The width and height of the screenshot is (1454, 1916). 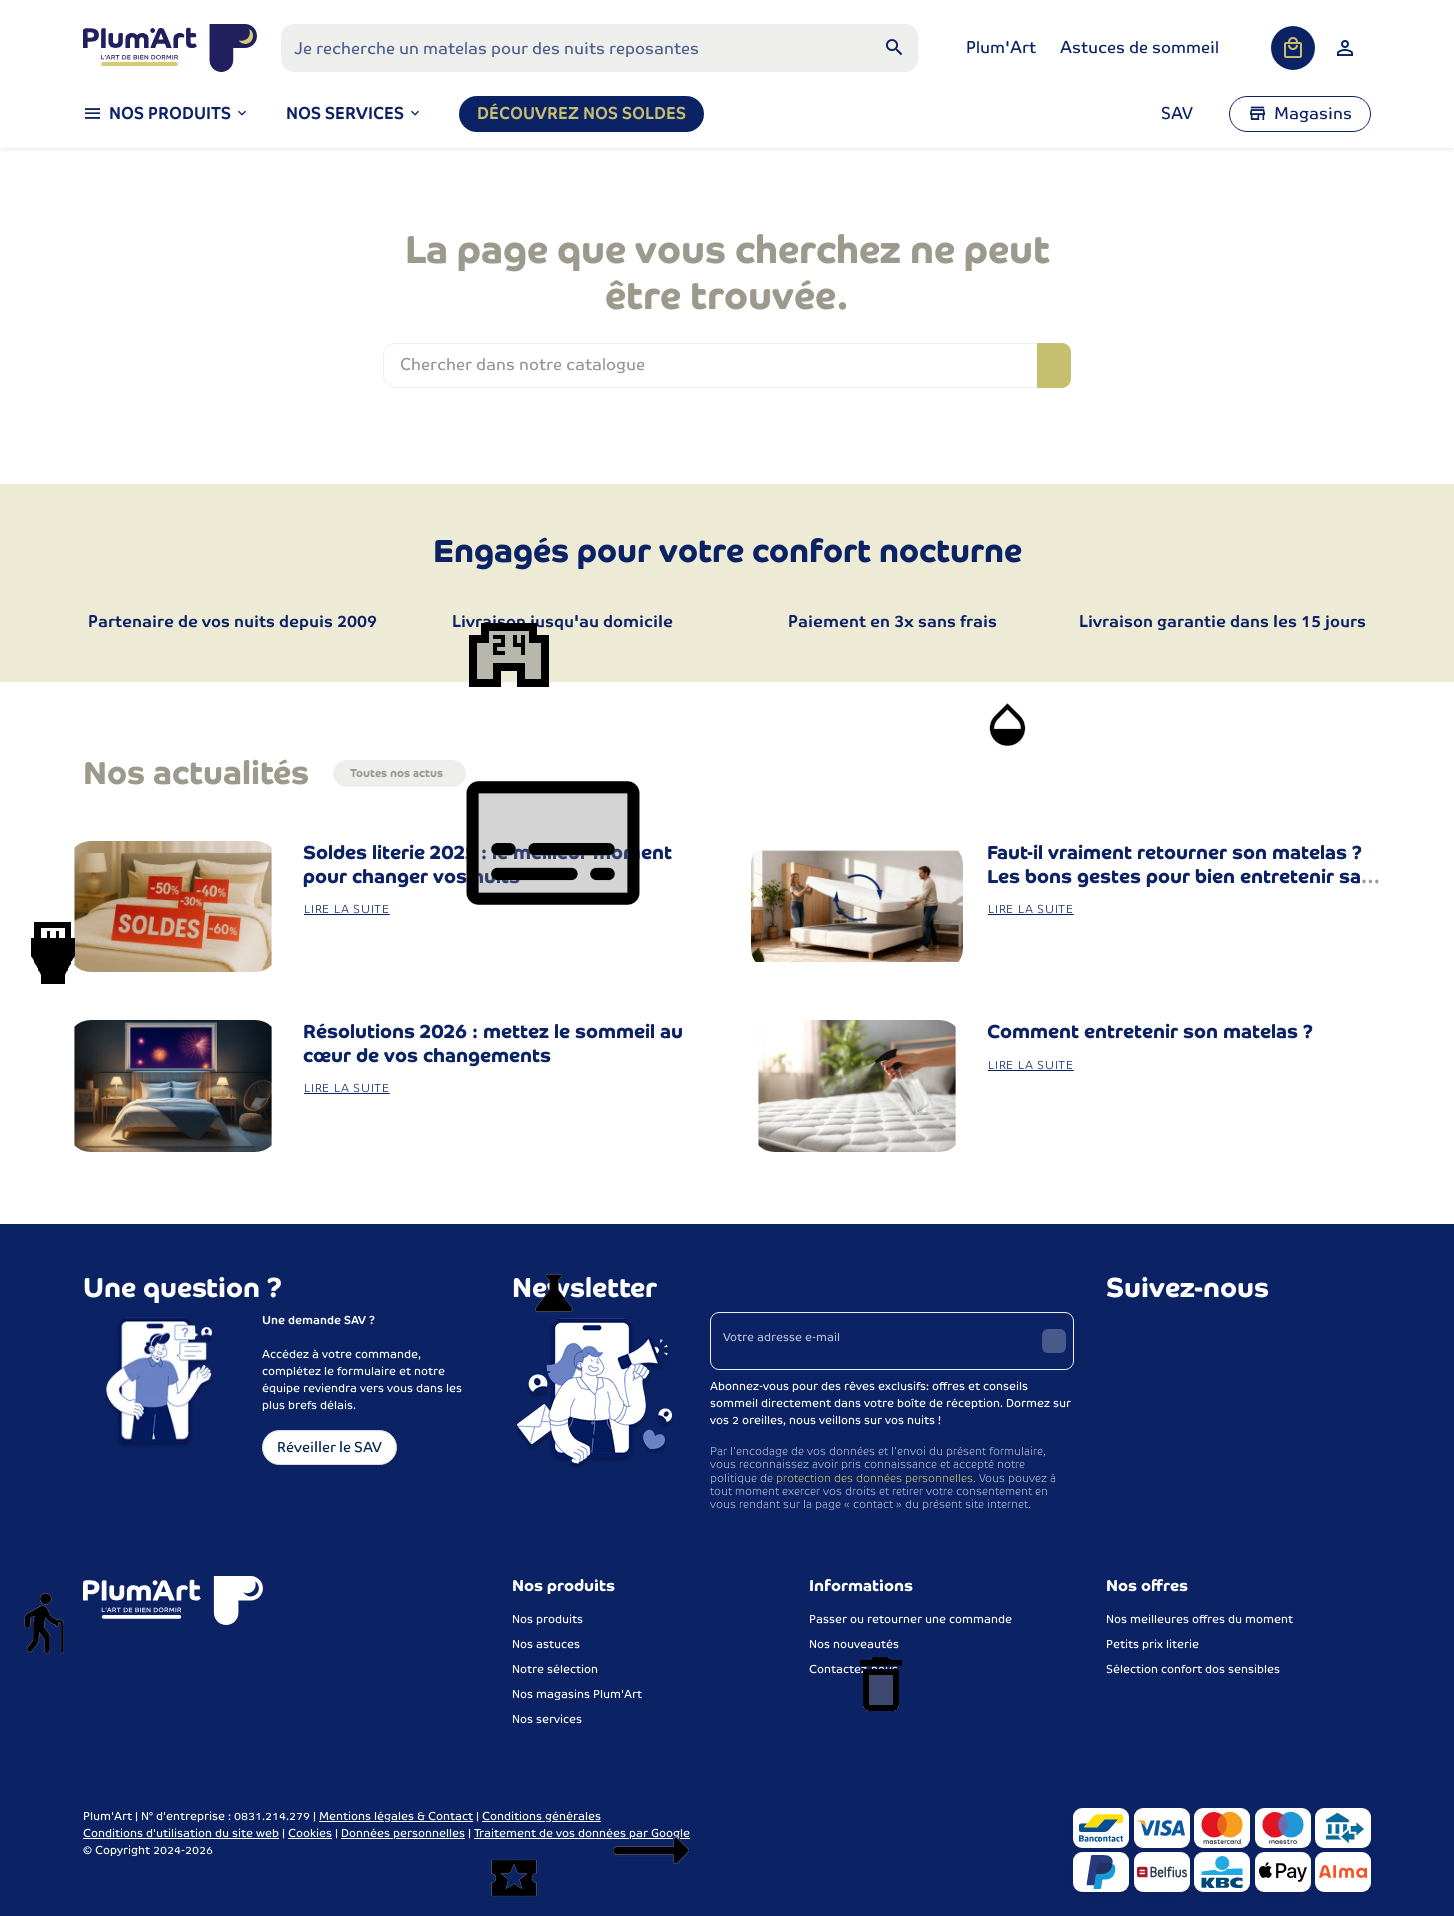 I want to click on configure HDMI input settings, so click(x=53, y=953).